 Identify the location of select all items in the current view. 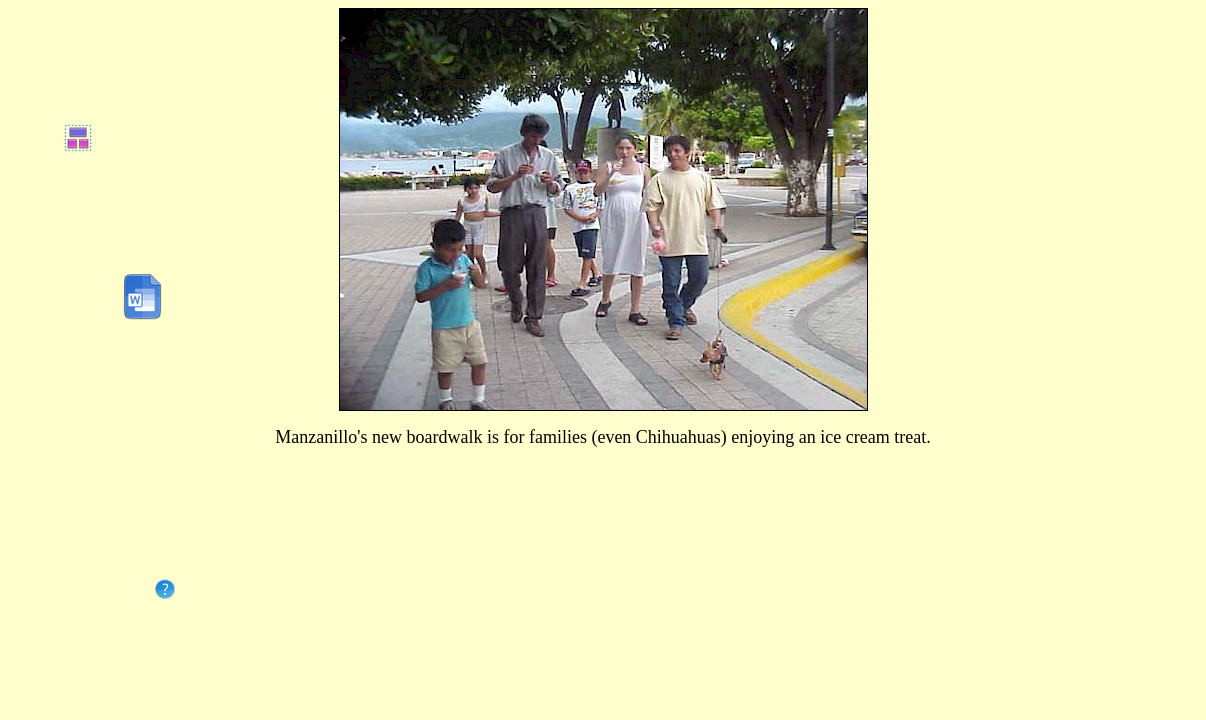
(78, 138).